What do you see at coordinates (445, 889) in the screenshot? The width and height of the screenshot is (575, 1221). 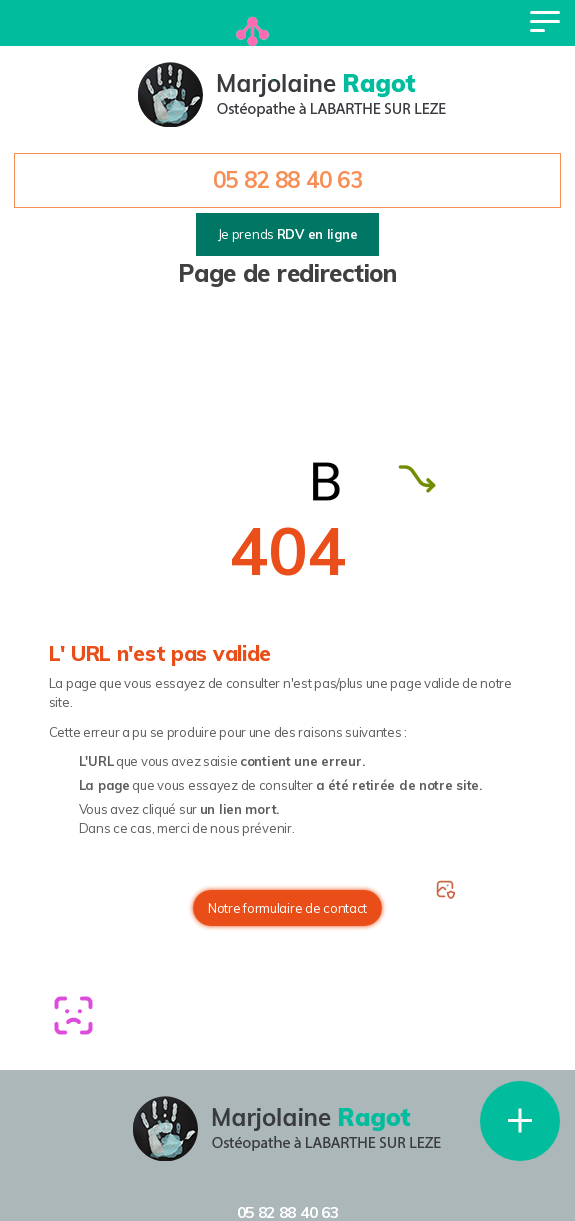 I see `protected photo or image` at bounding box center [445, 889].